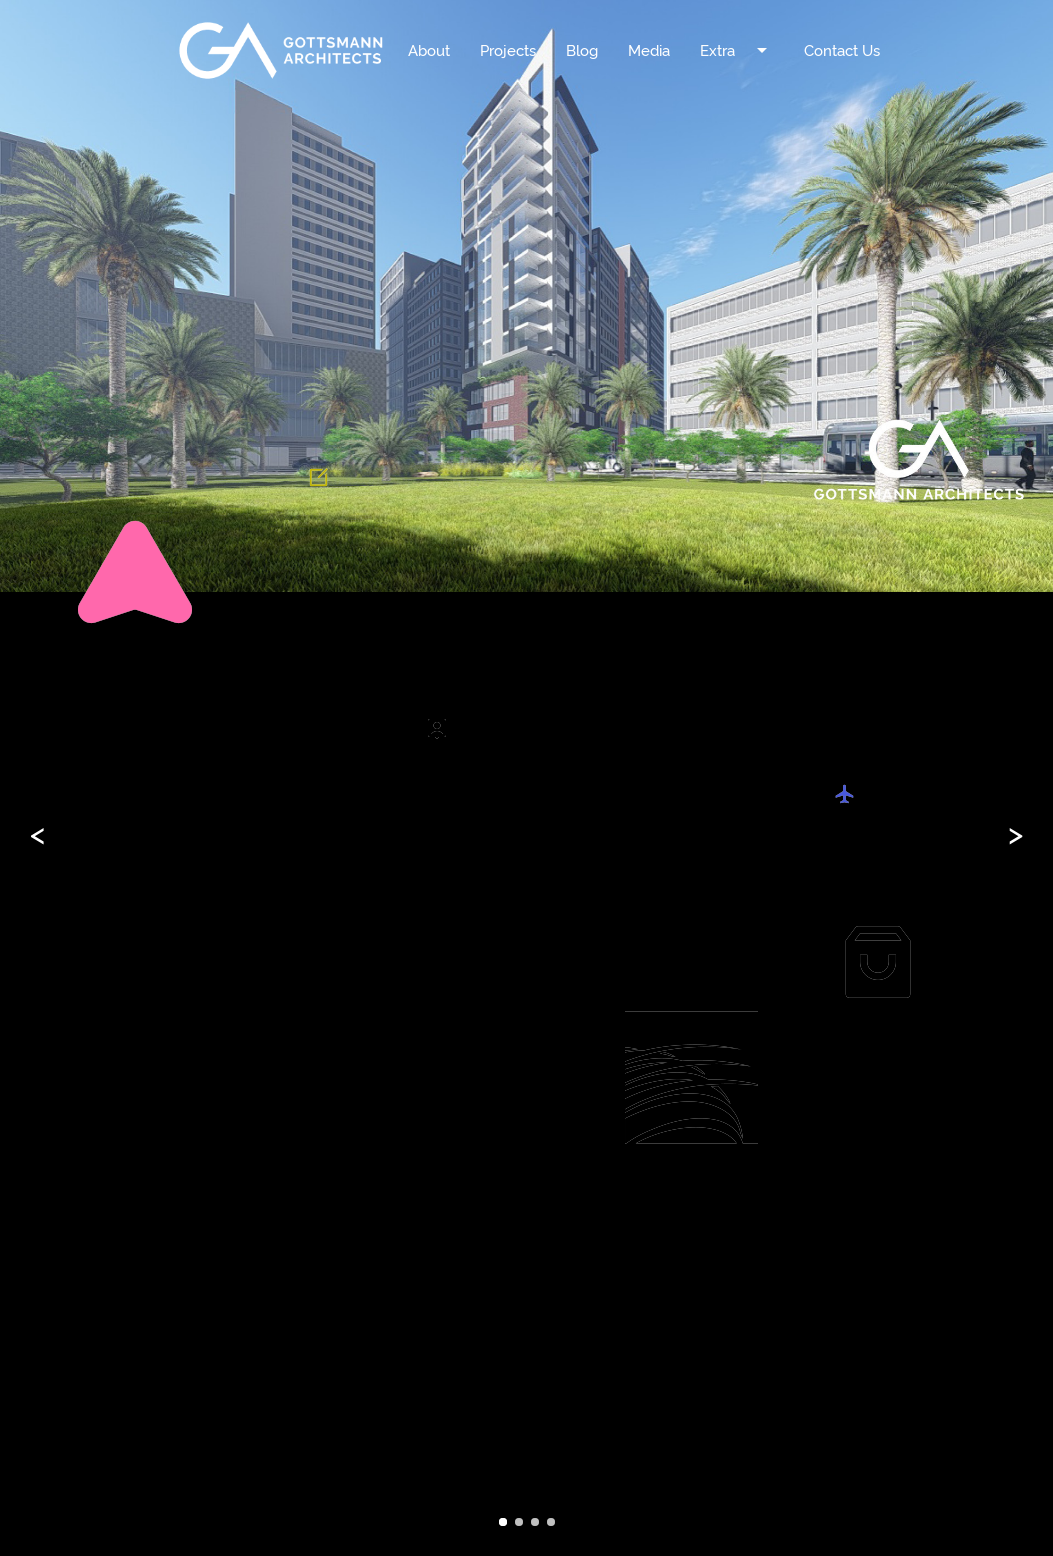 The width and height of the screenshot is (1053, 1556). Describe the element at coordinates (437, 728) in the screenshot. I see `view pinned contact or account` at that location.